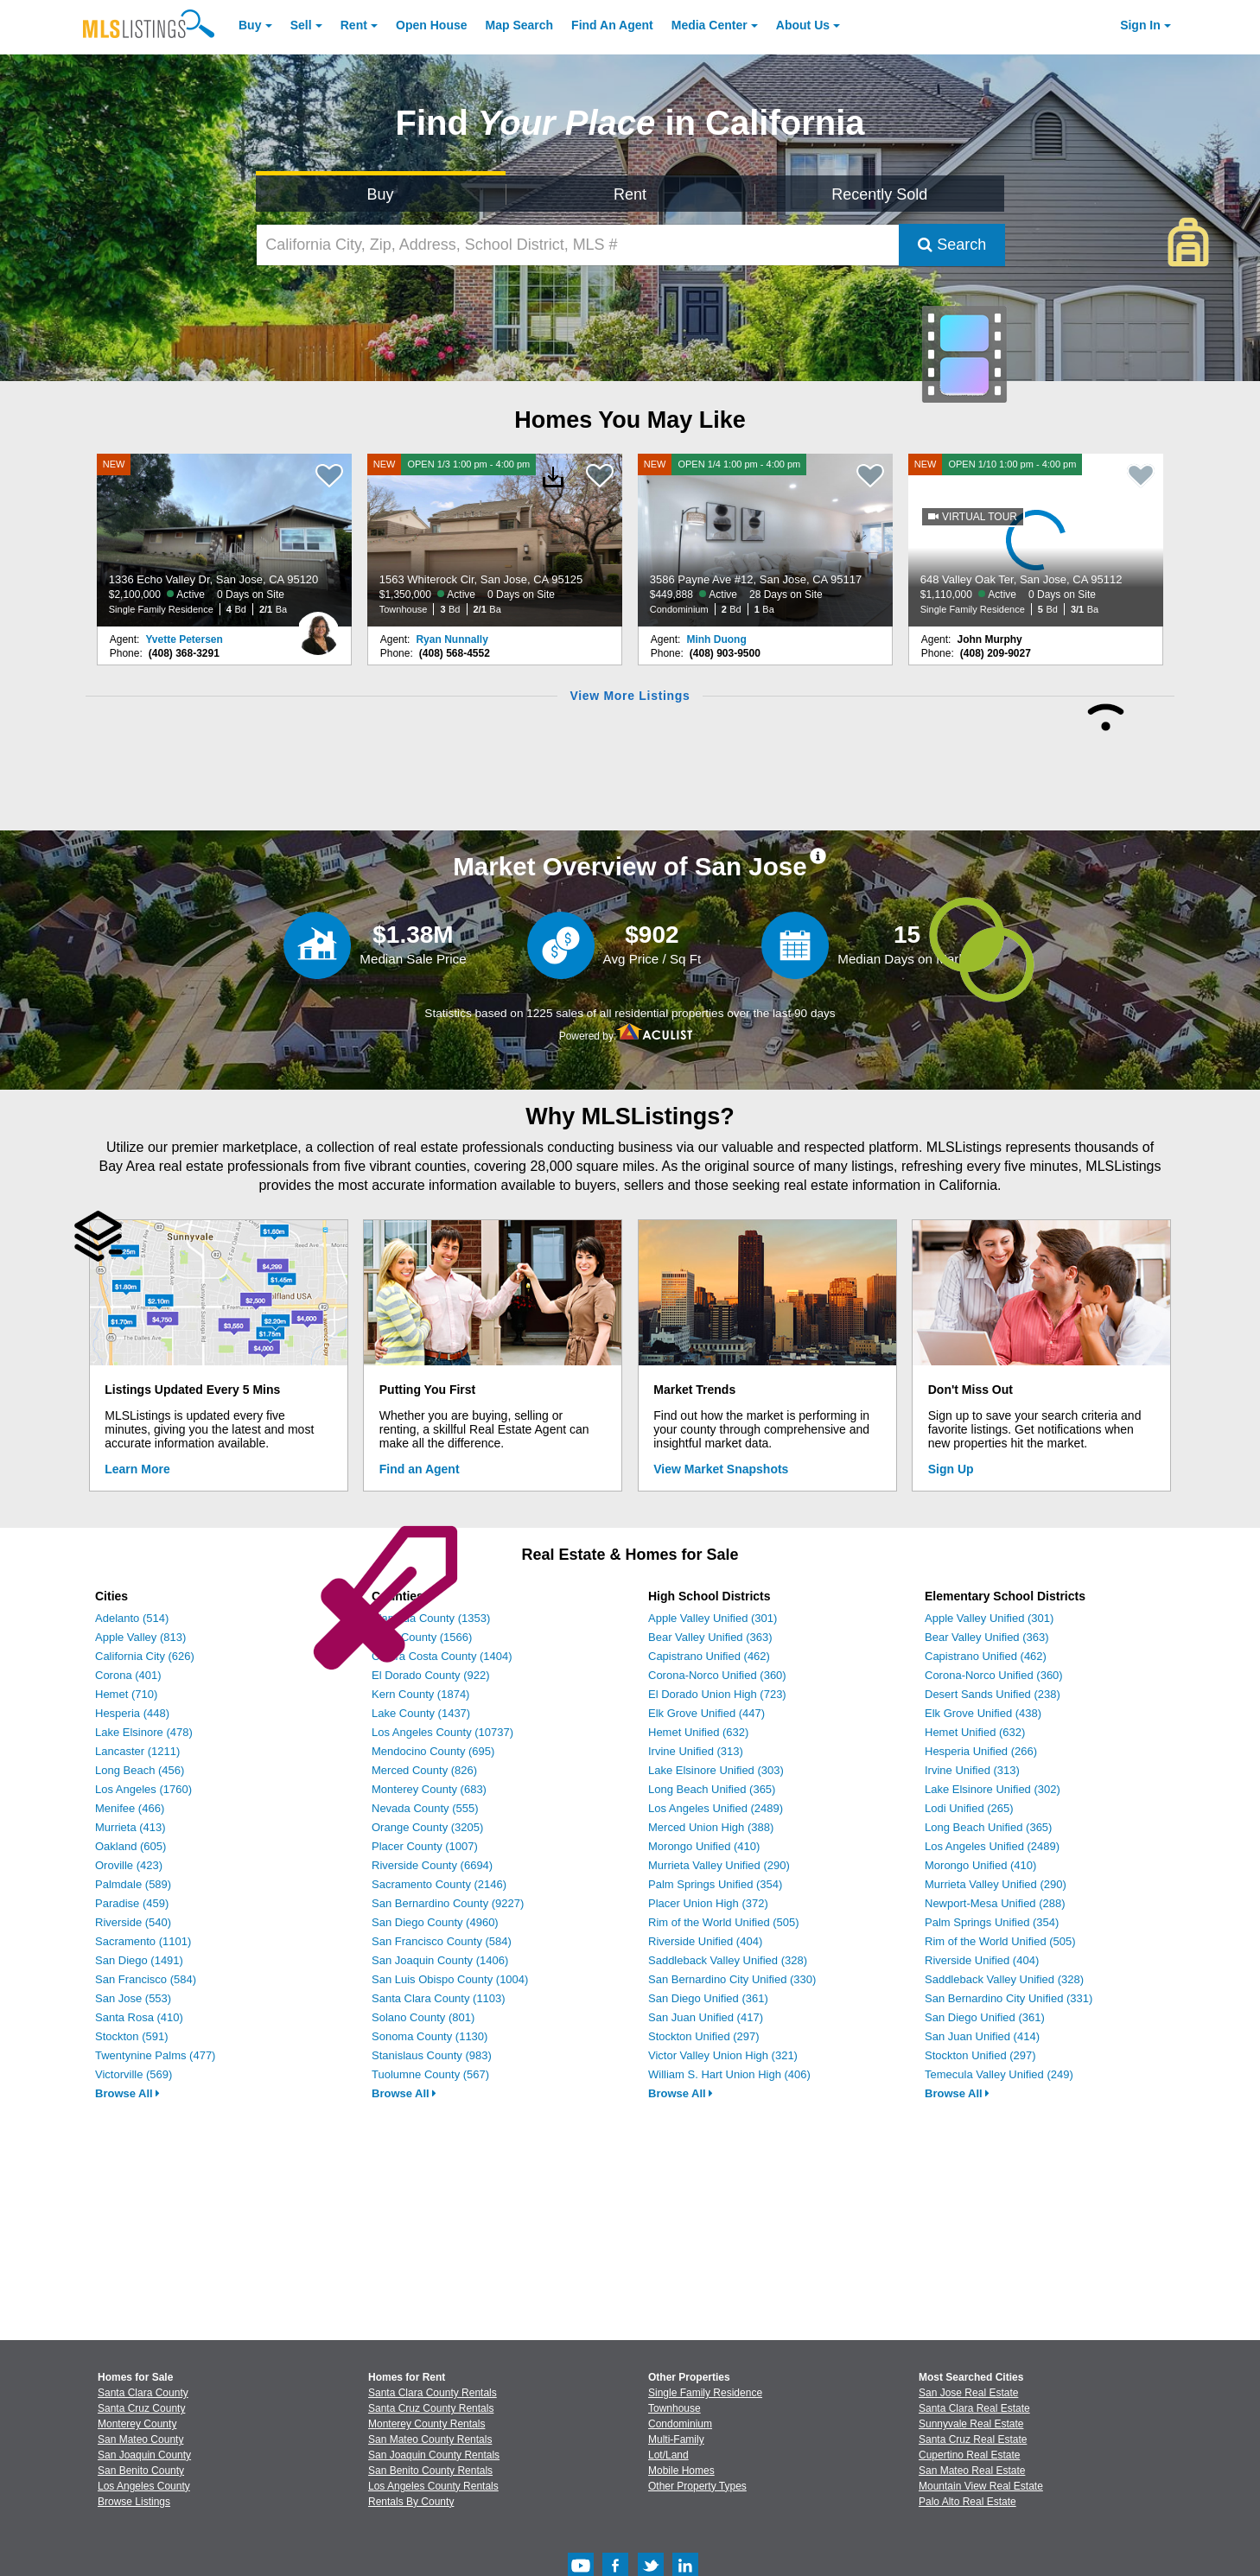 The image size is (1260, 2576). I want to click on access your inventory or stored items, so click(1188, 243).